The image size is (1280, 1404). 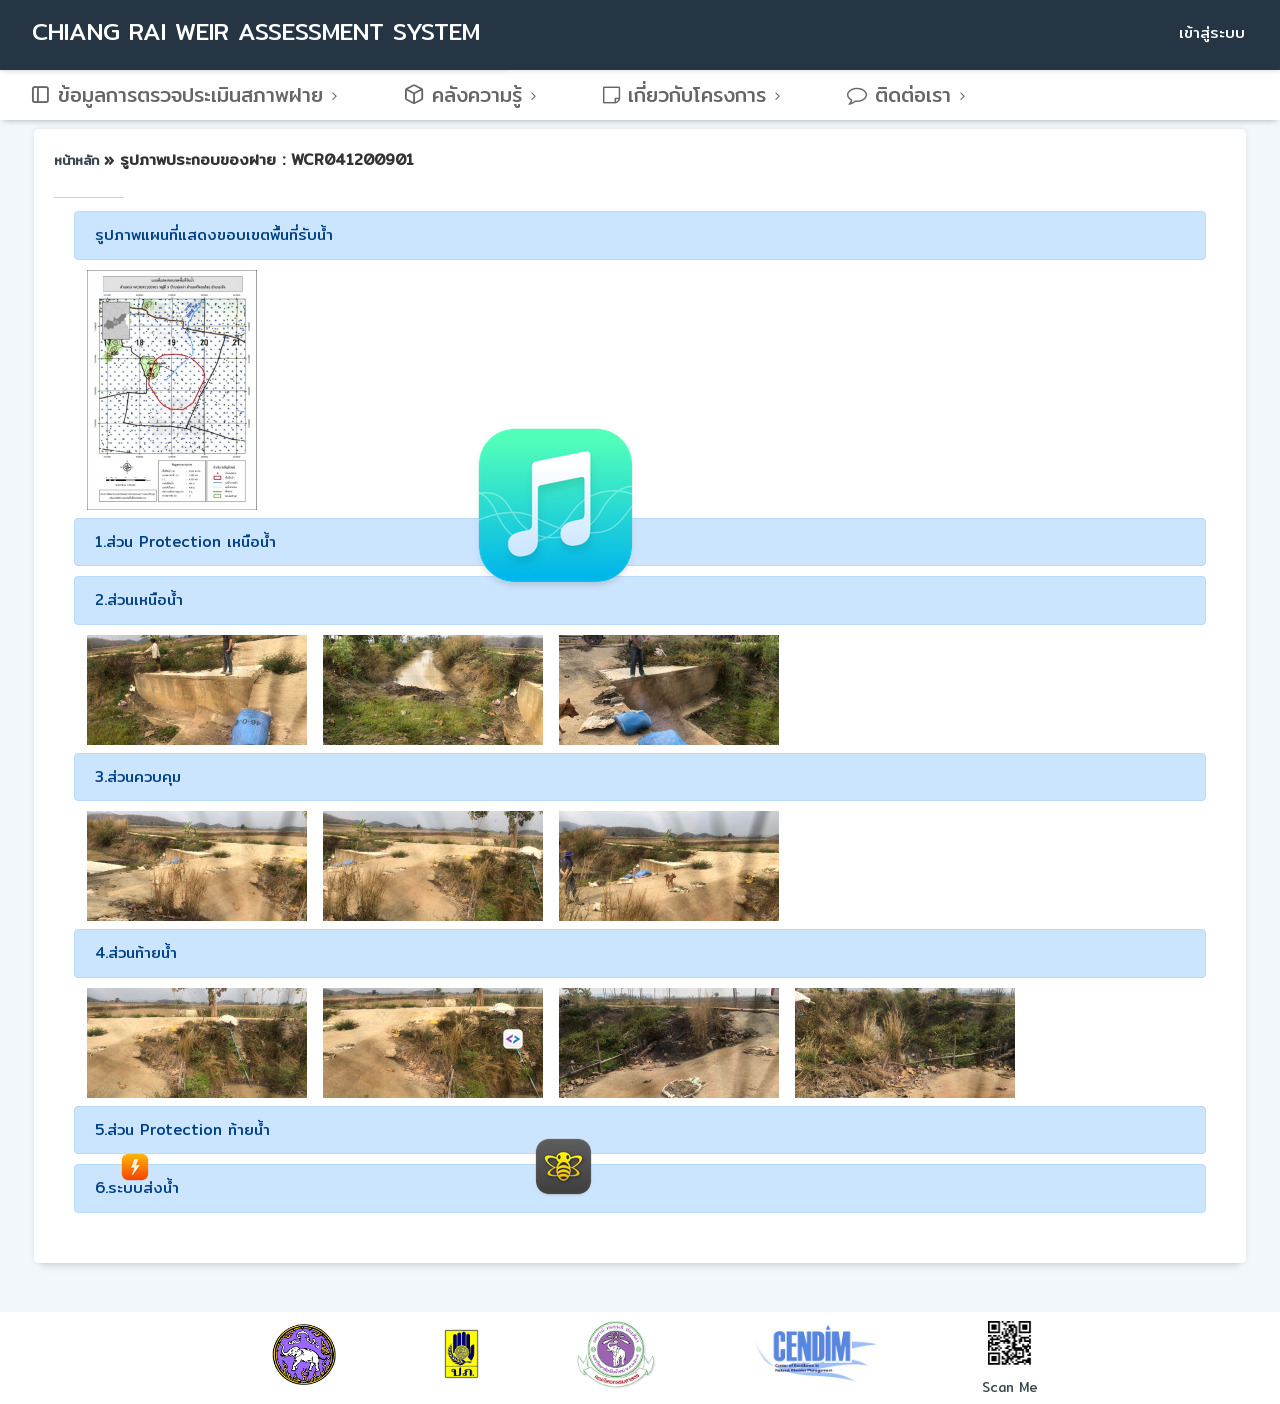 What do you see at coordinates (135, 1167) in the screenshot?
I see `open newsflash rss reader app` at bounding box center [135, 1167].